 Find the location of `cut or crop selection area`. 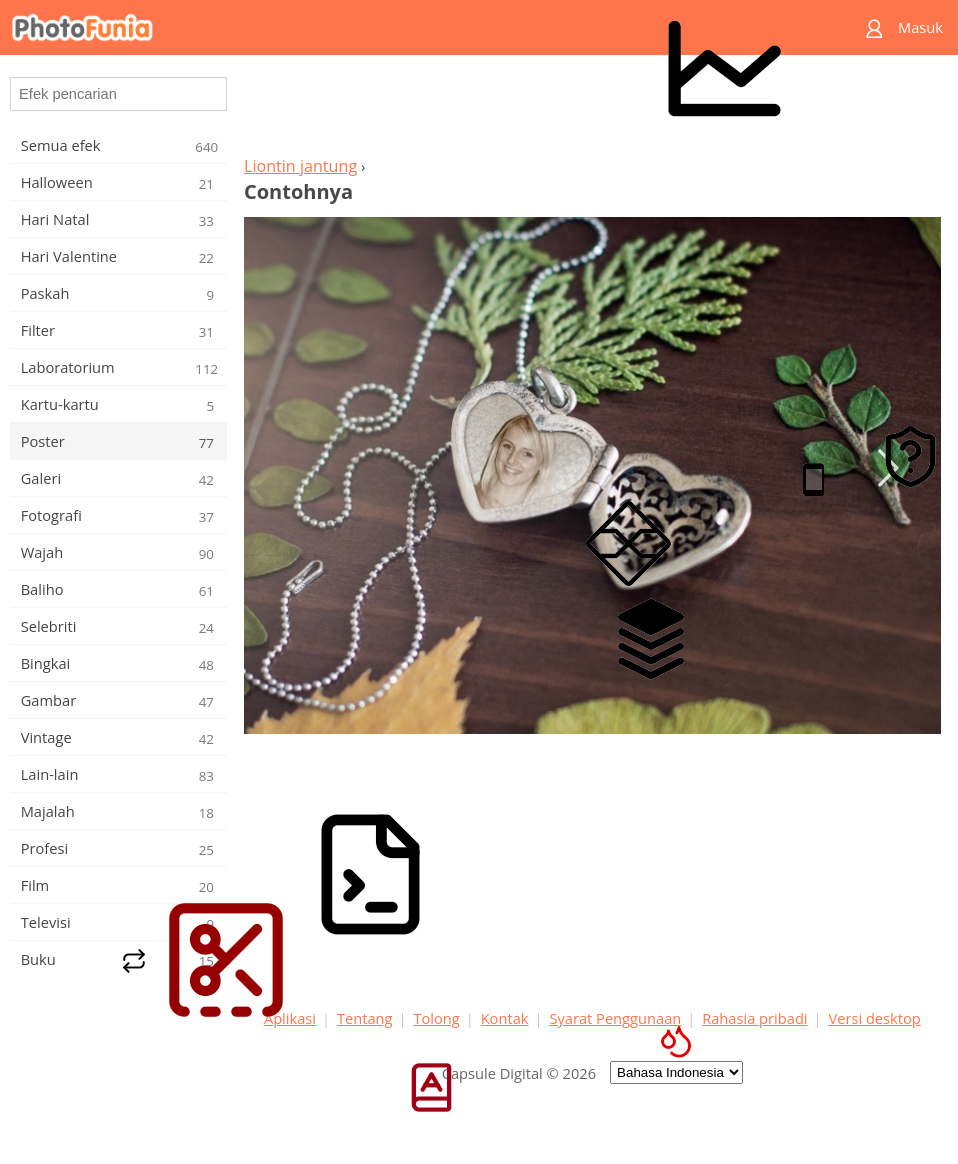

cut or crop selection area is located at coordinates (226, 960).